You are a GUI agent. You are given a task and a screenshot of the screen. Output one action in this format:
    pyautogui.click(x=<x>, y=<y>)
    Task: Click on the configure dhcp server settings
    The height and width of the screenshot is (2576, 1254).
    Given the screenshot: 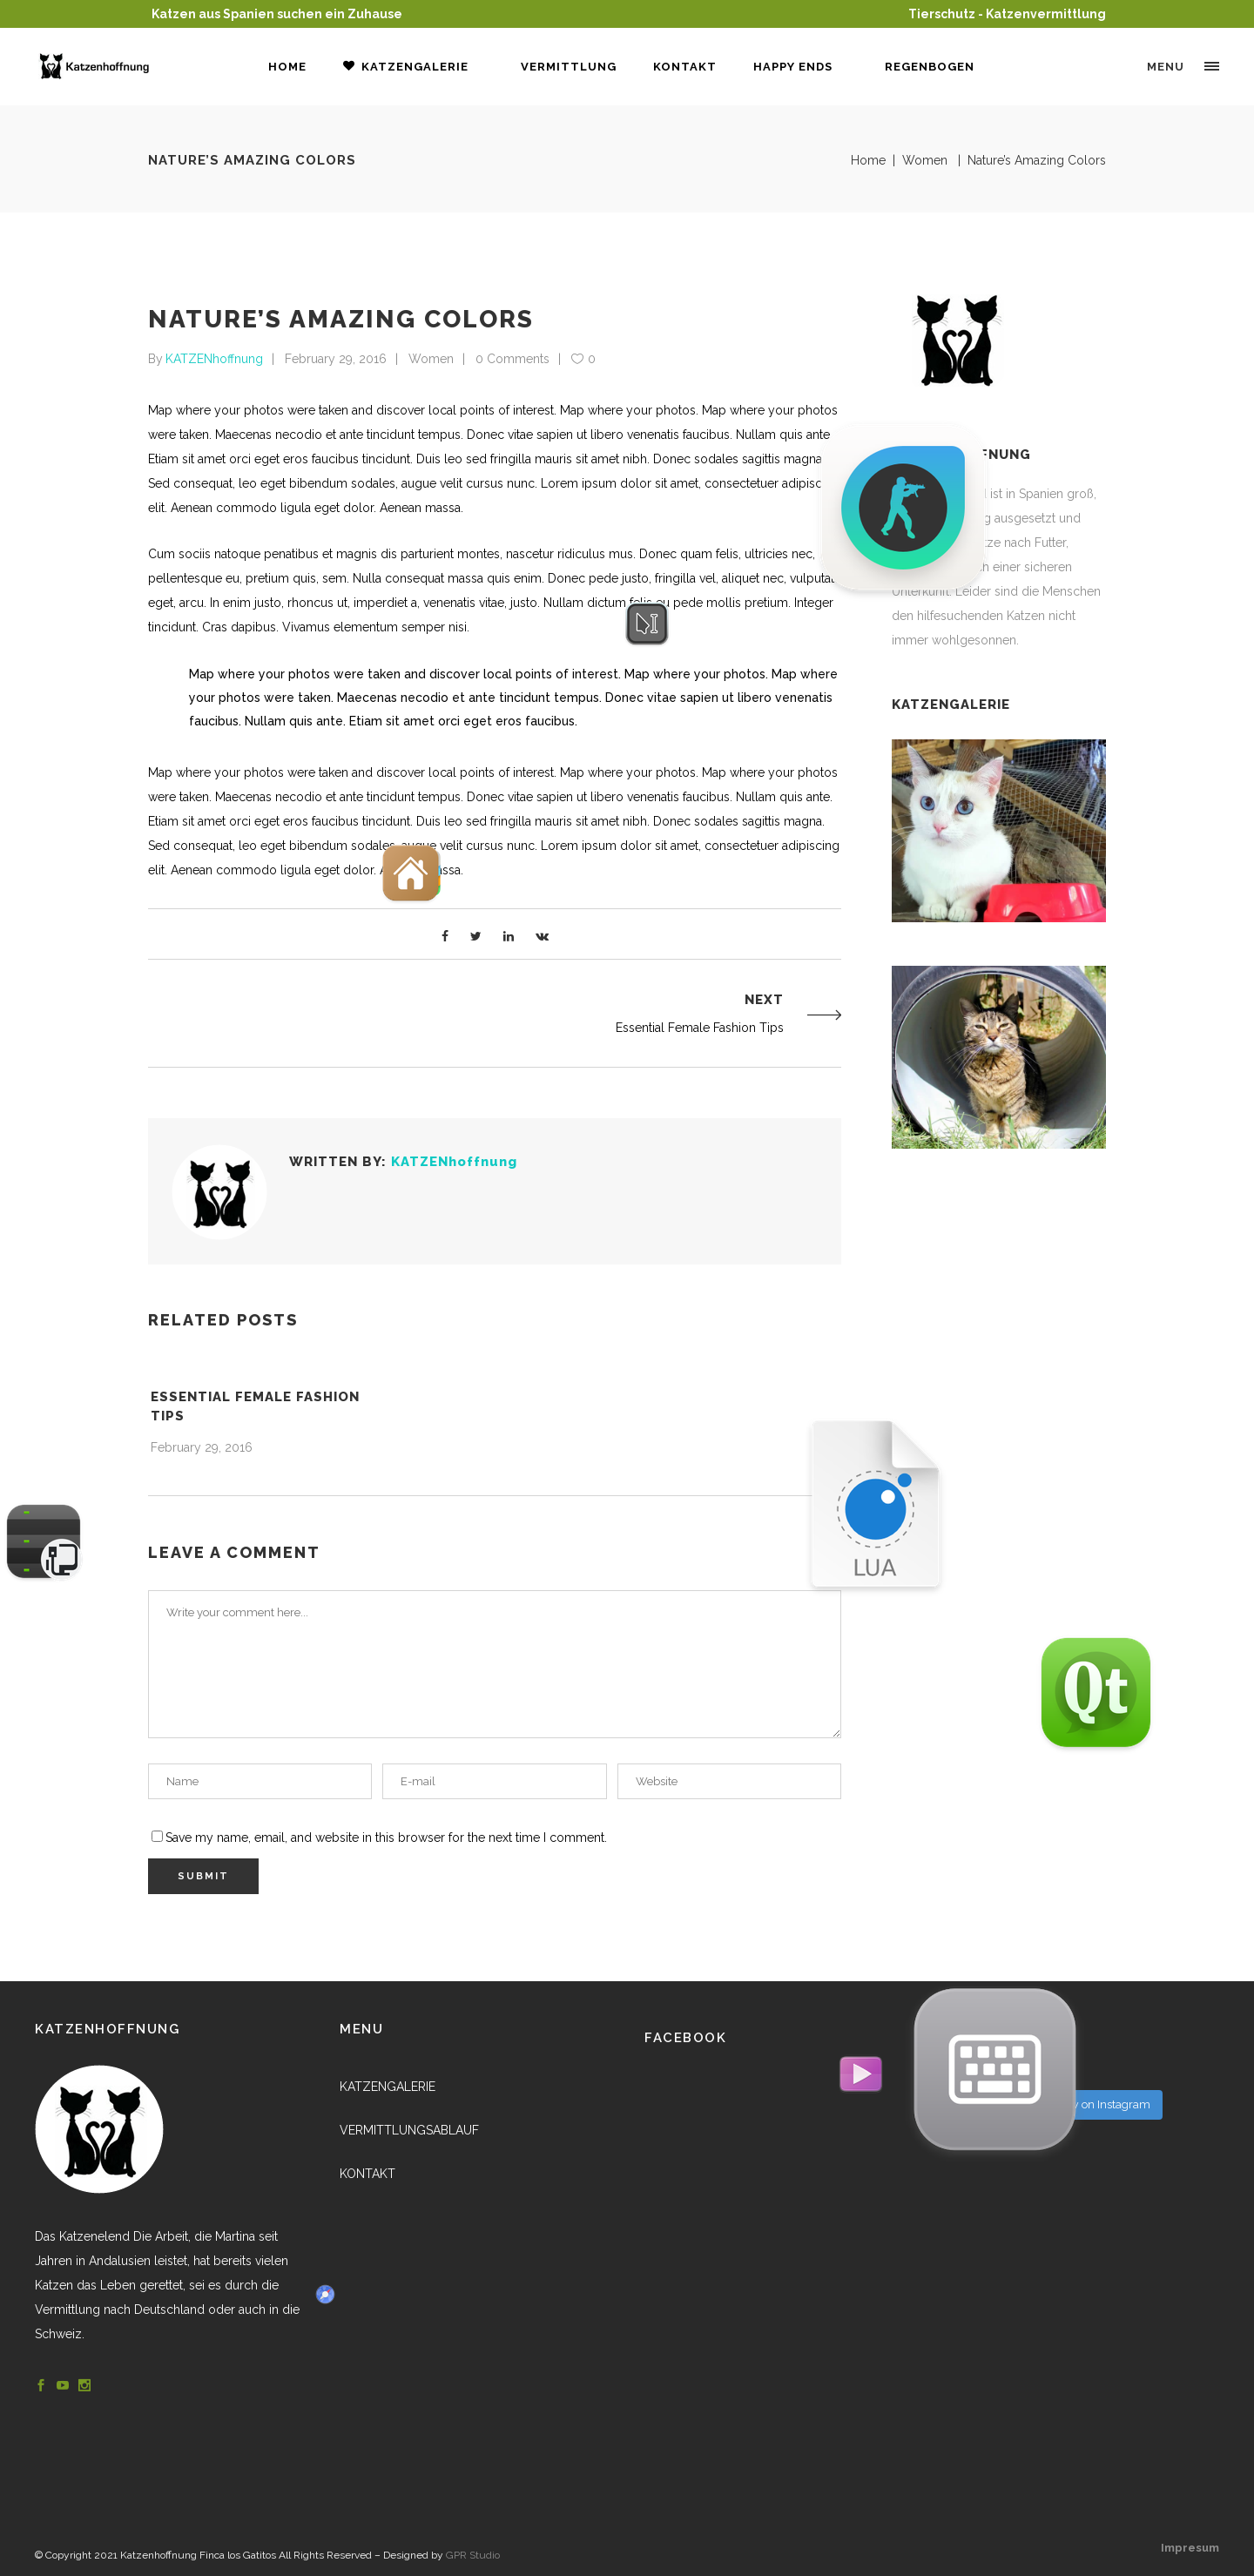 What is the action you would take?
    pyautogui.click(x=44, y=1541)
    